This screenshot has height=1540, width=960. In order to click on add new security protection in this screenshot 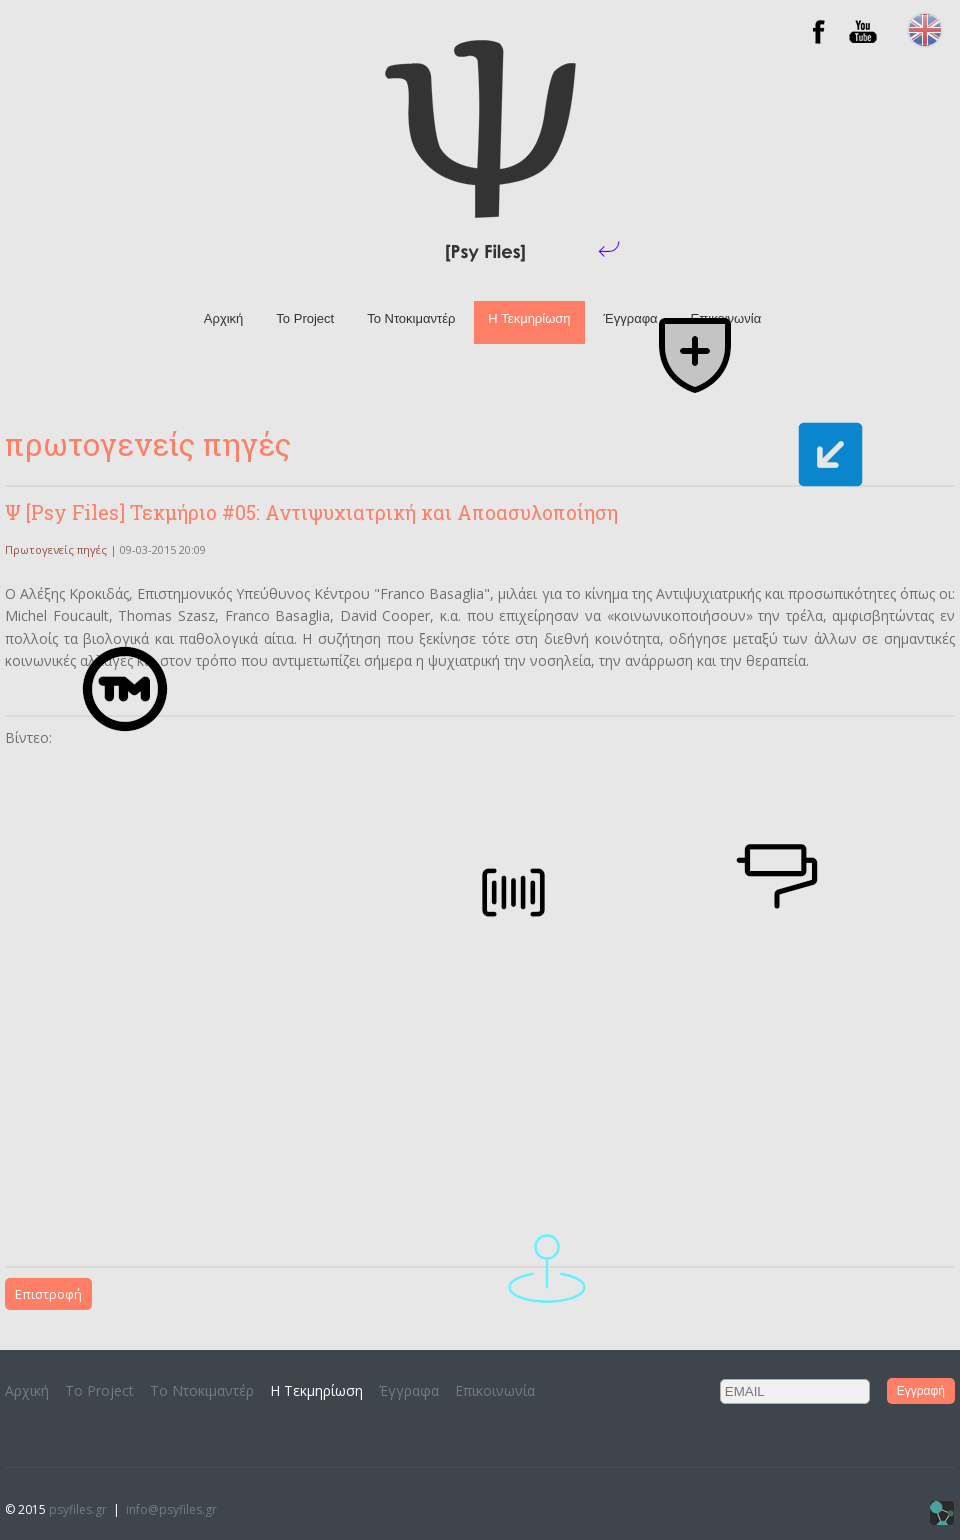, I will do `click(695, 351)`.